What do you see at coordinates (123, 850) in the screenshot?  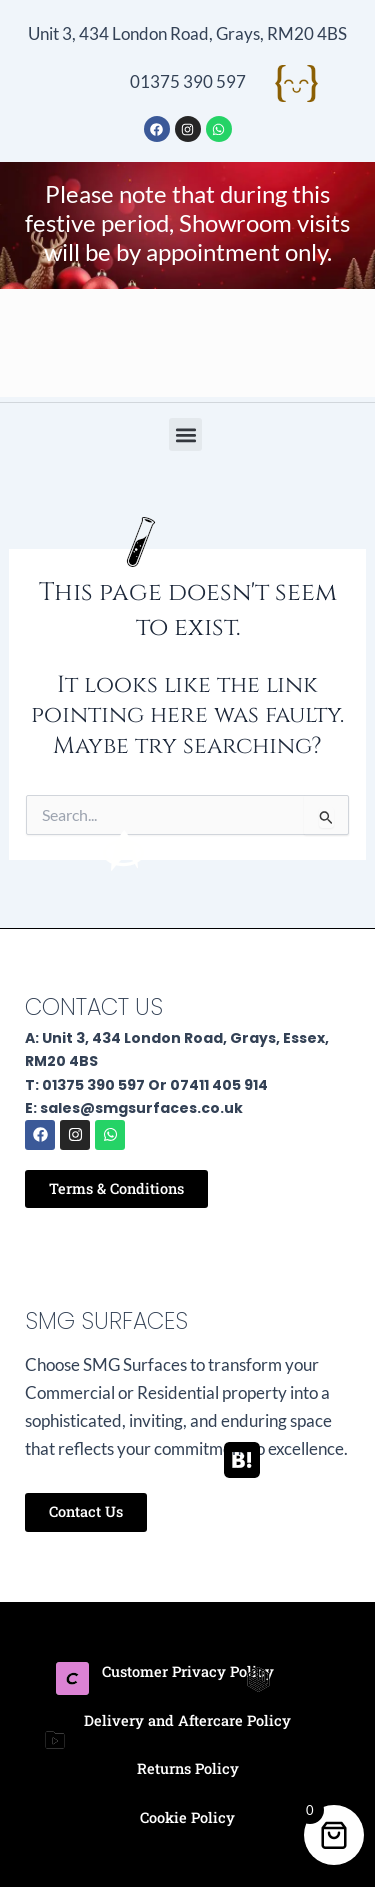 I see `Star Trek franchise logo` at bounding box center [123, 850].